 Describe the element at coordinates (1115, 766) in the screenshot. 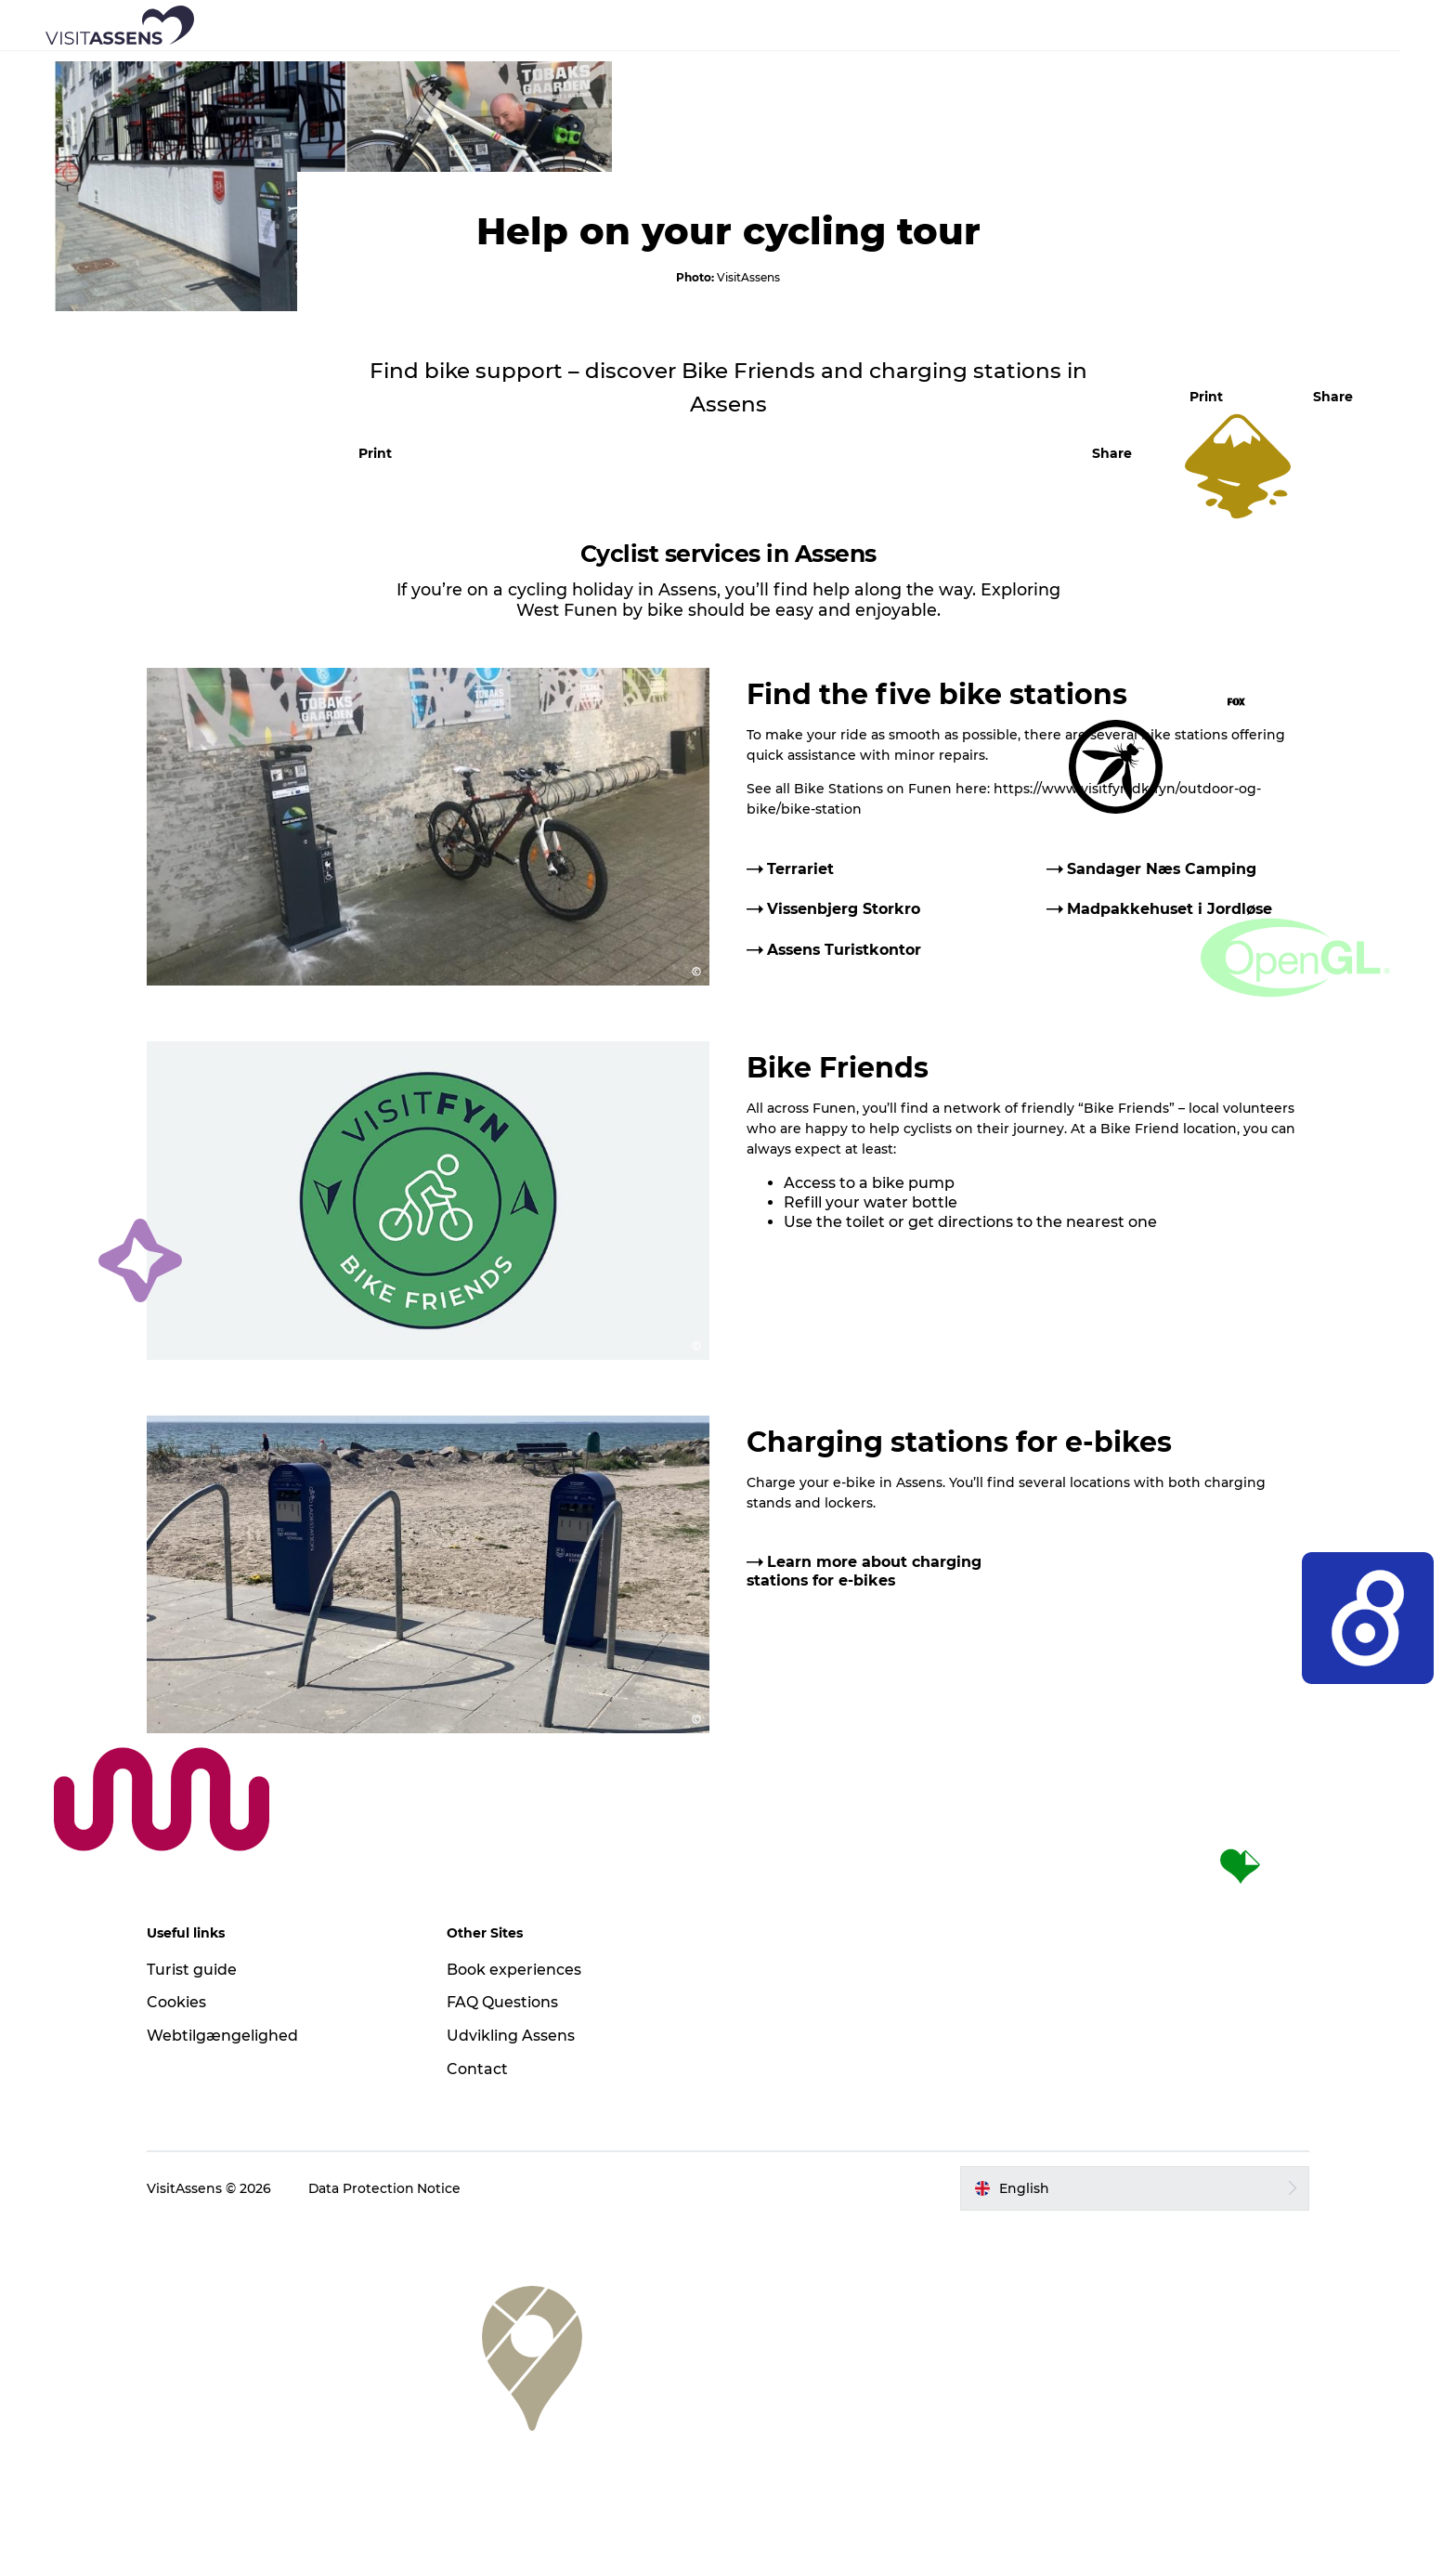

I see `OWASP (Open Web Application Security Project) logo` at that location.